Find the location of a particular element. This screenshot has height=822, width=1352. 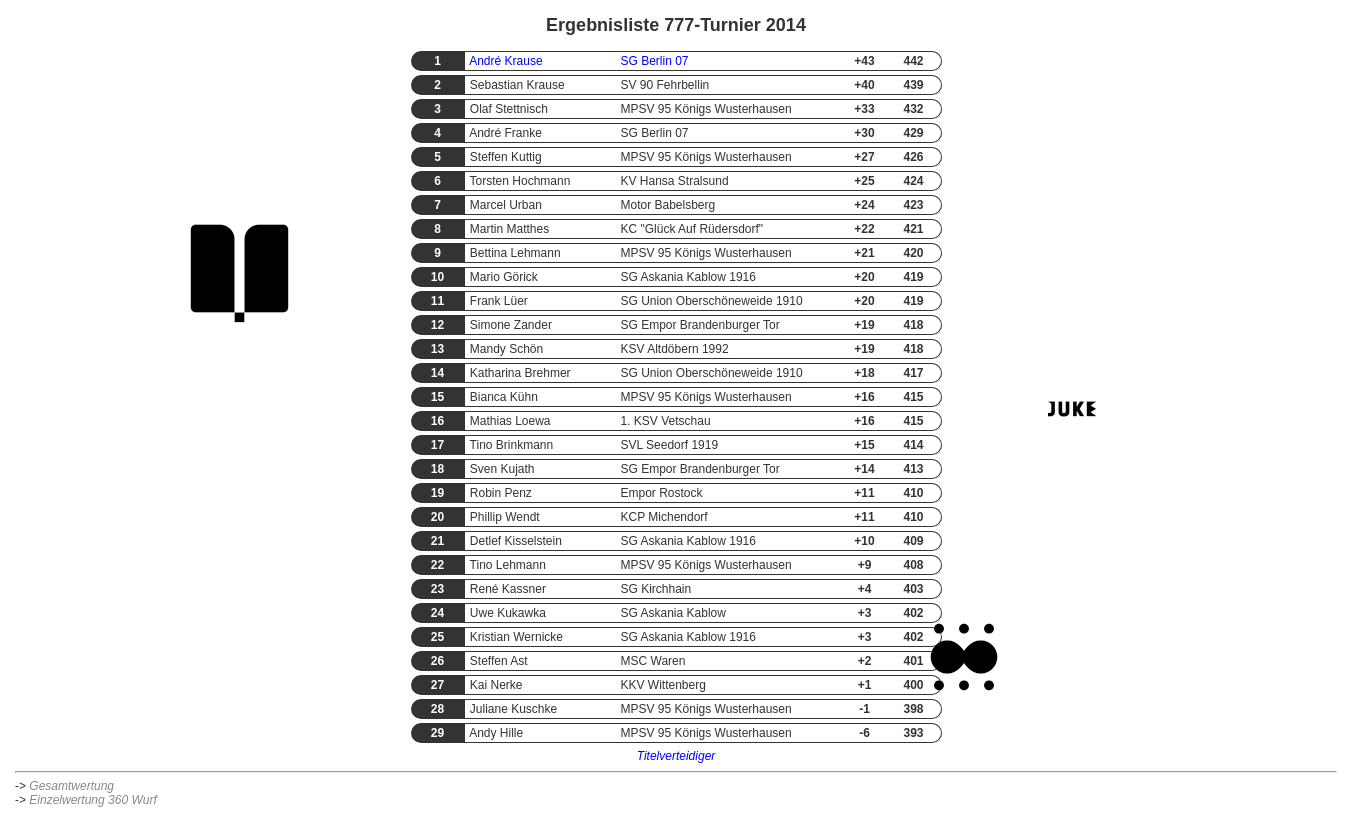

juke music streaming service logo is located at coordinates (1072, 409).